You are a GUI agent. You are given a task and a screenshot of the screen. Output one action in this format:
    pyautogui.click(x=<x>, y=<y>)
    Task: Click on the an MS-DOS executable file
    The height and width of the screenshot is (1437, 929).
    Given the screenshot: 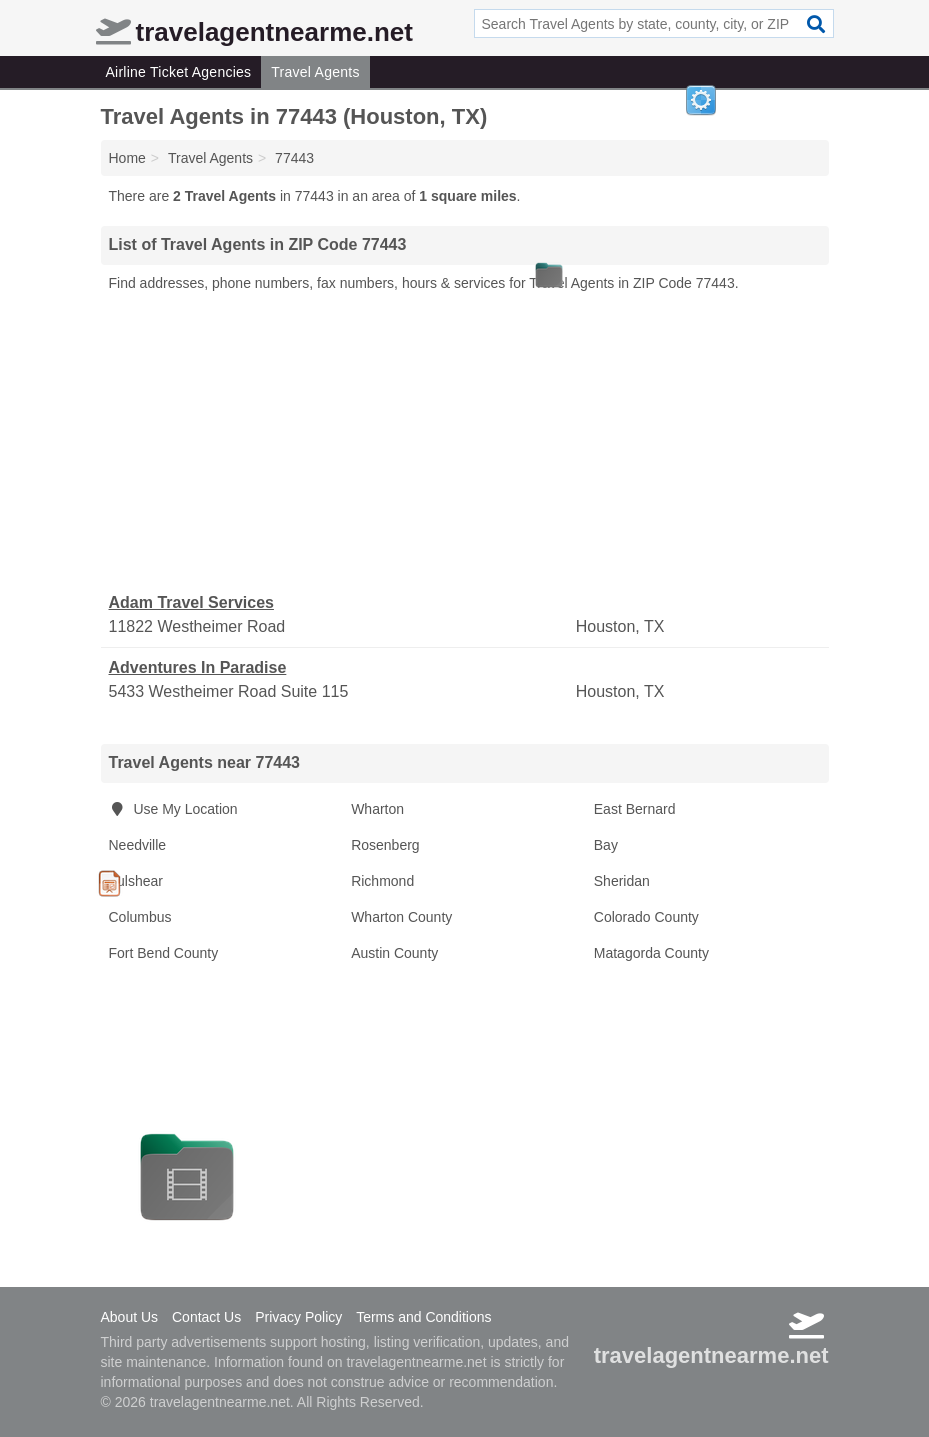 What is the action you would take?
    pyautogui.click(x=701, y=100)
    